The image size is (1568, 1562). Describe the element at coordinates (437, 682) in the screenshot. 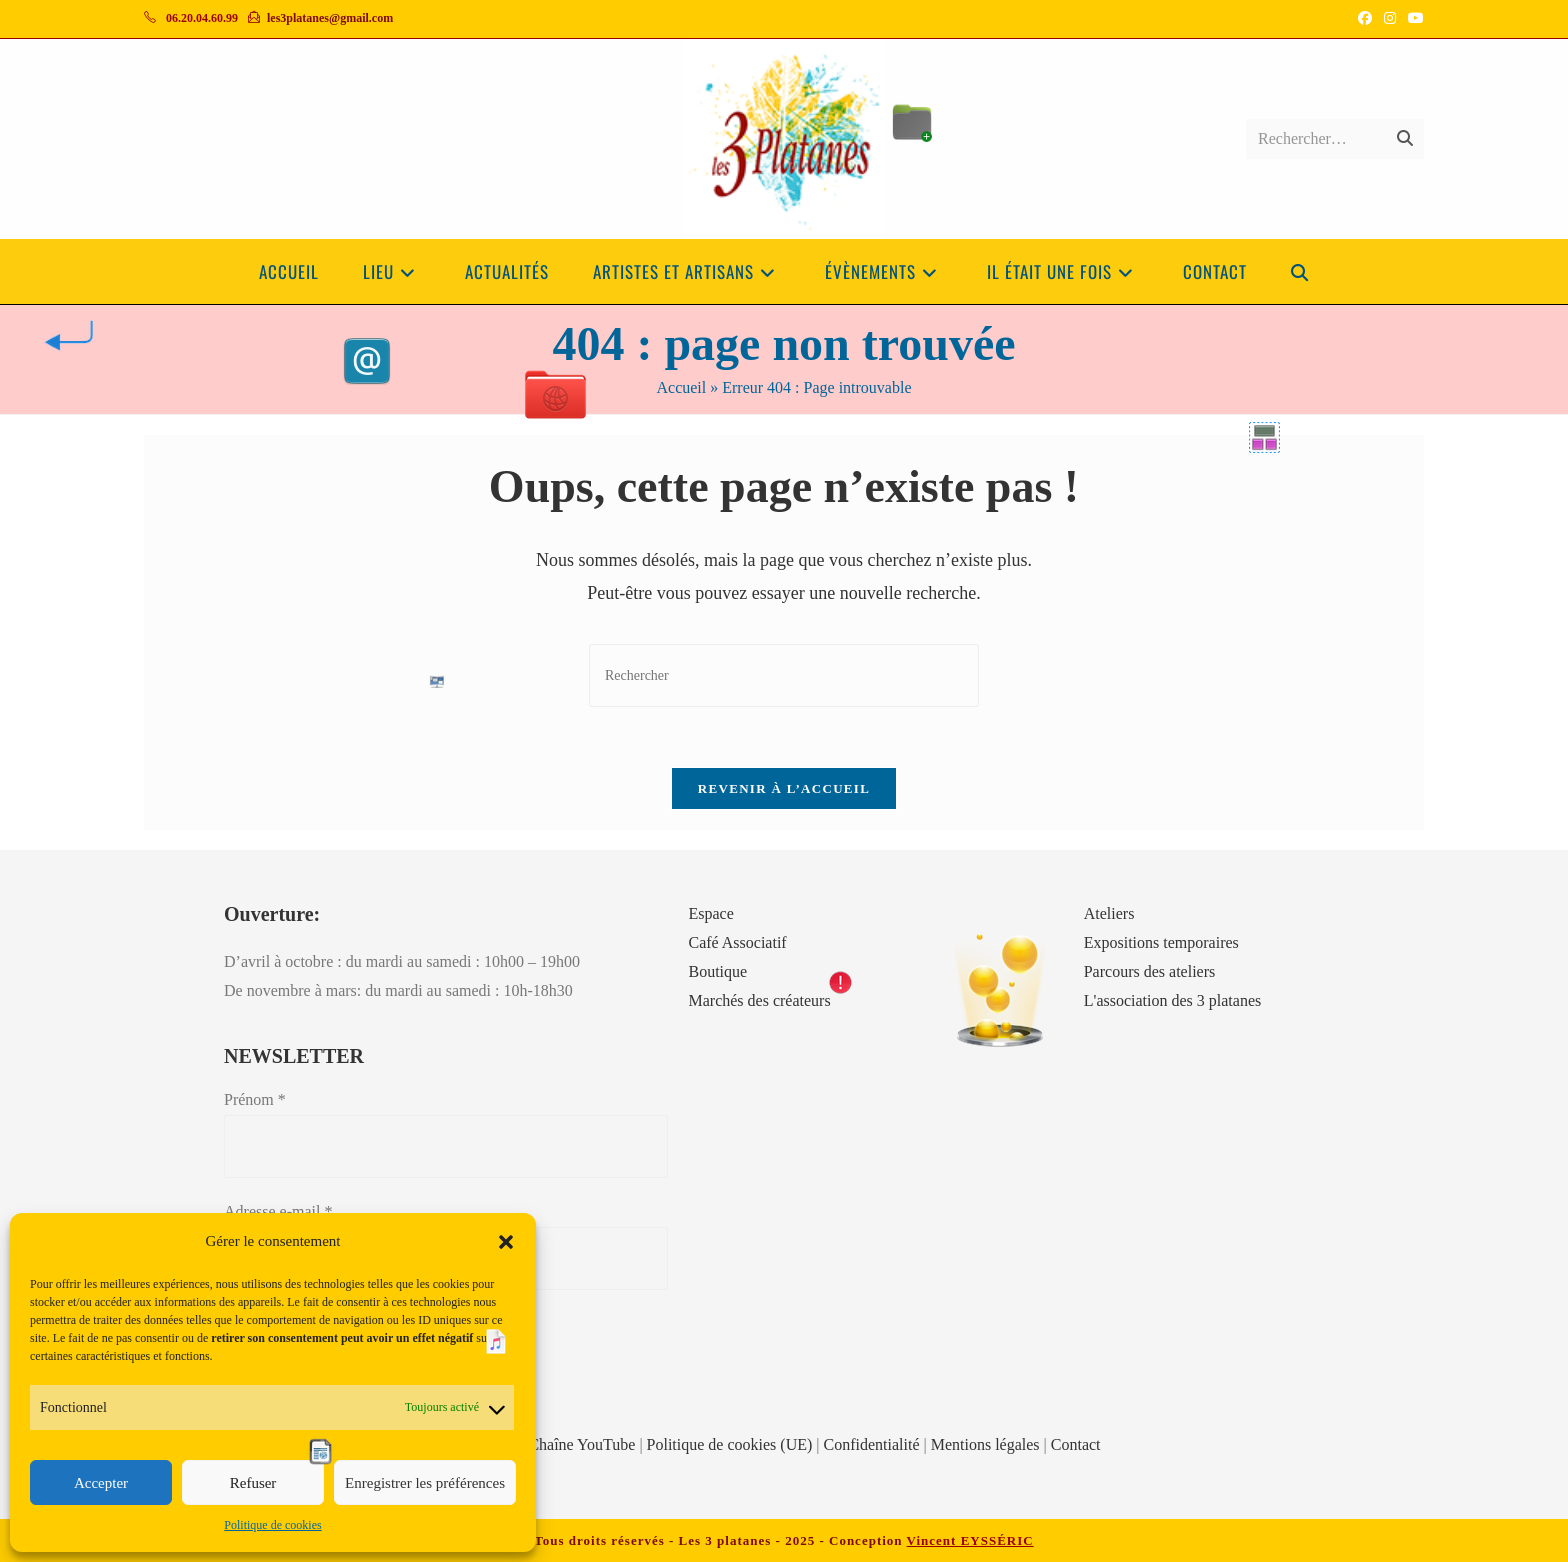

I see `configure remote desktop settings` at that location.